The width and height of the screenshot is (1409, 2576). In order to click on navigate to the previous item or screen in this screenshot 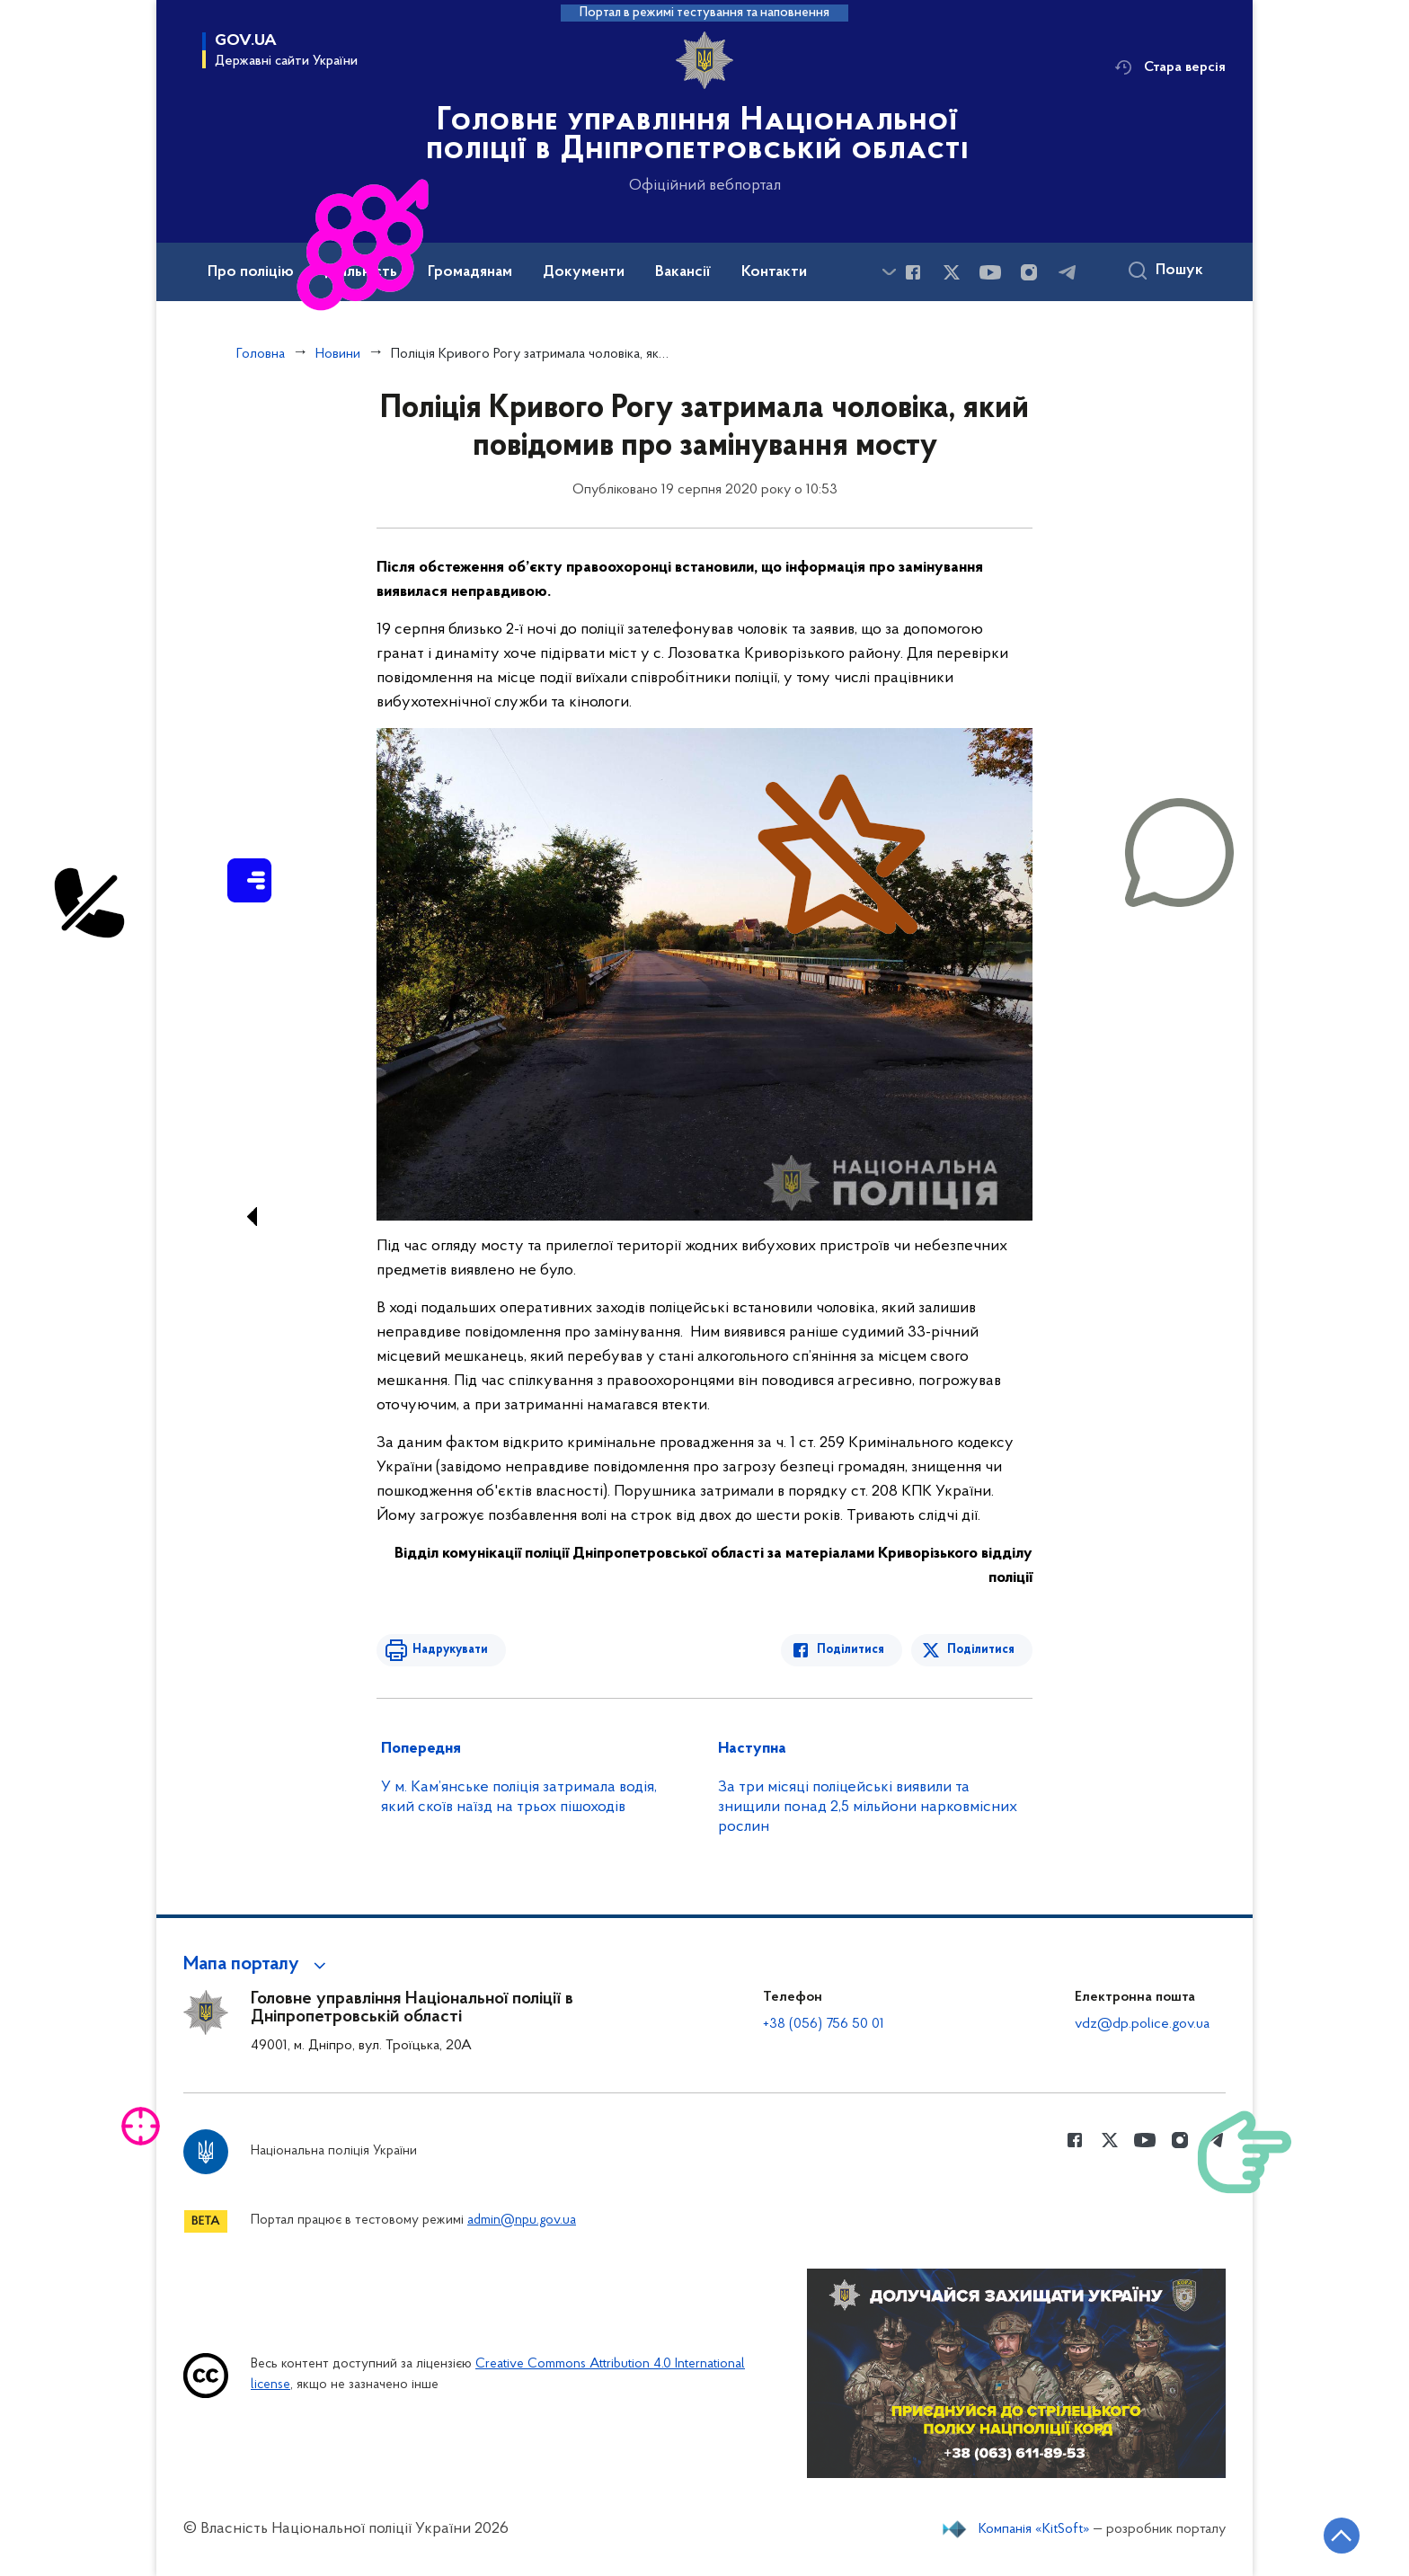, I will do `click(253, 1216)`.